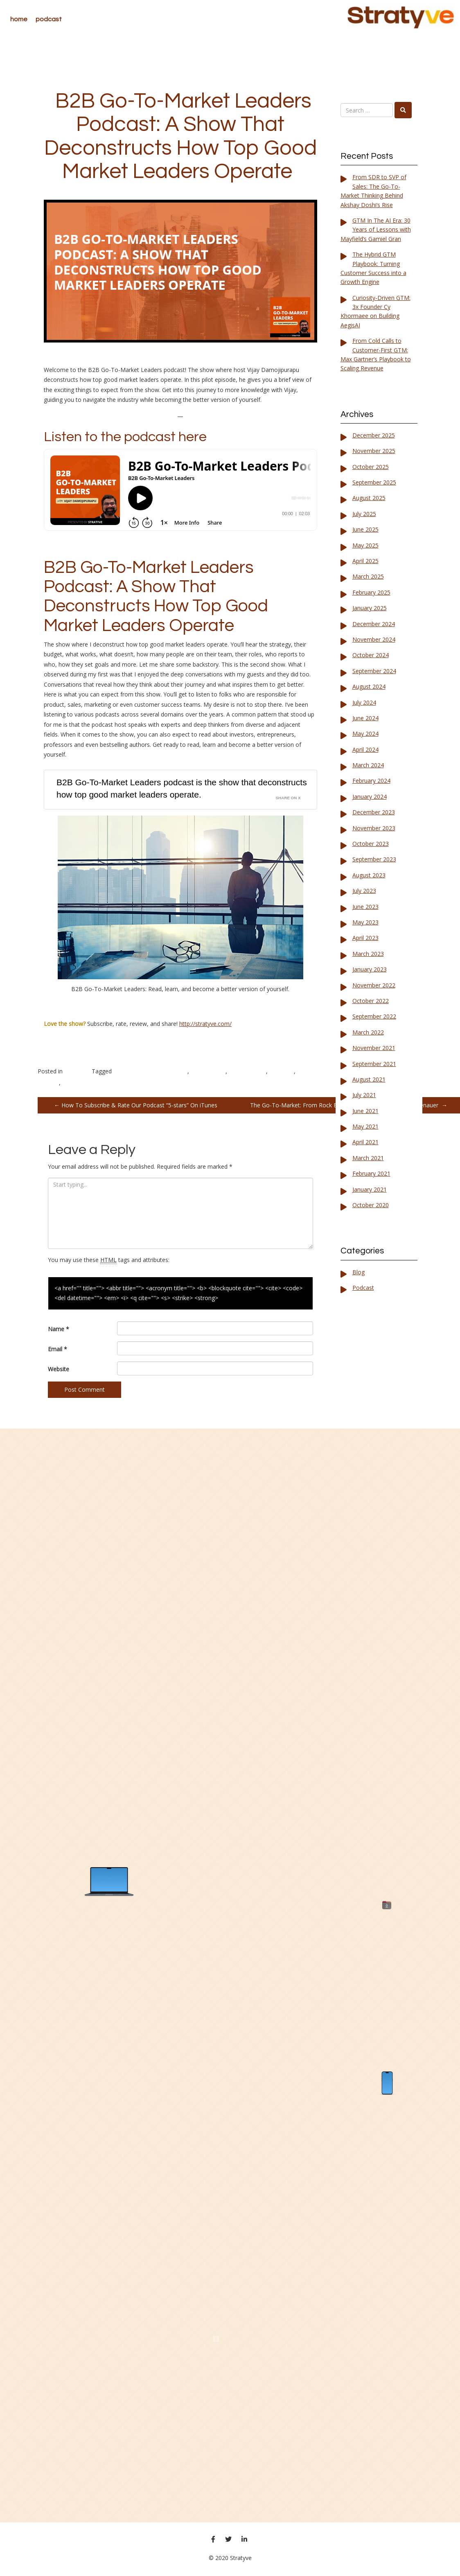  What do you see at coordinates (387, 2083) in the screenshot?
I see `indicates a connected iPhone device` at bounding box center [387, 2083].